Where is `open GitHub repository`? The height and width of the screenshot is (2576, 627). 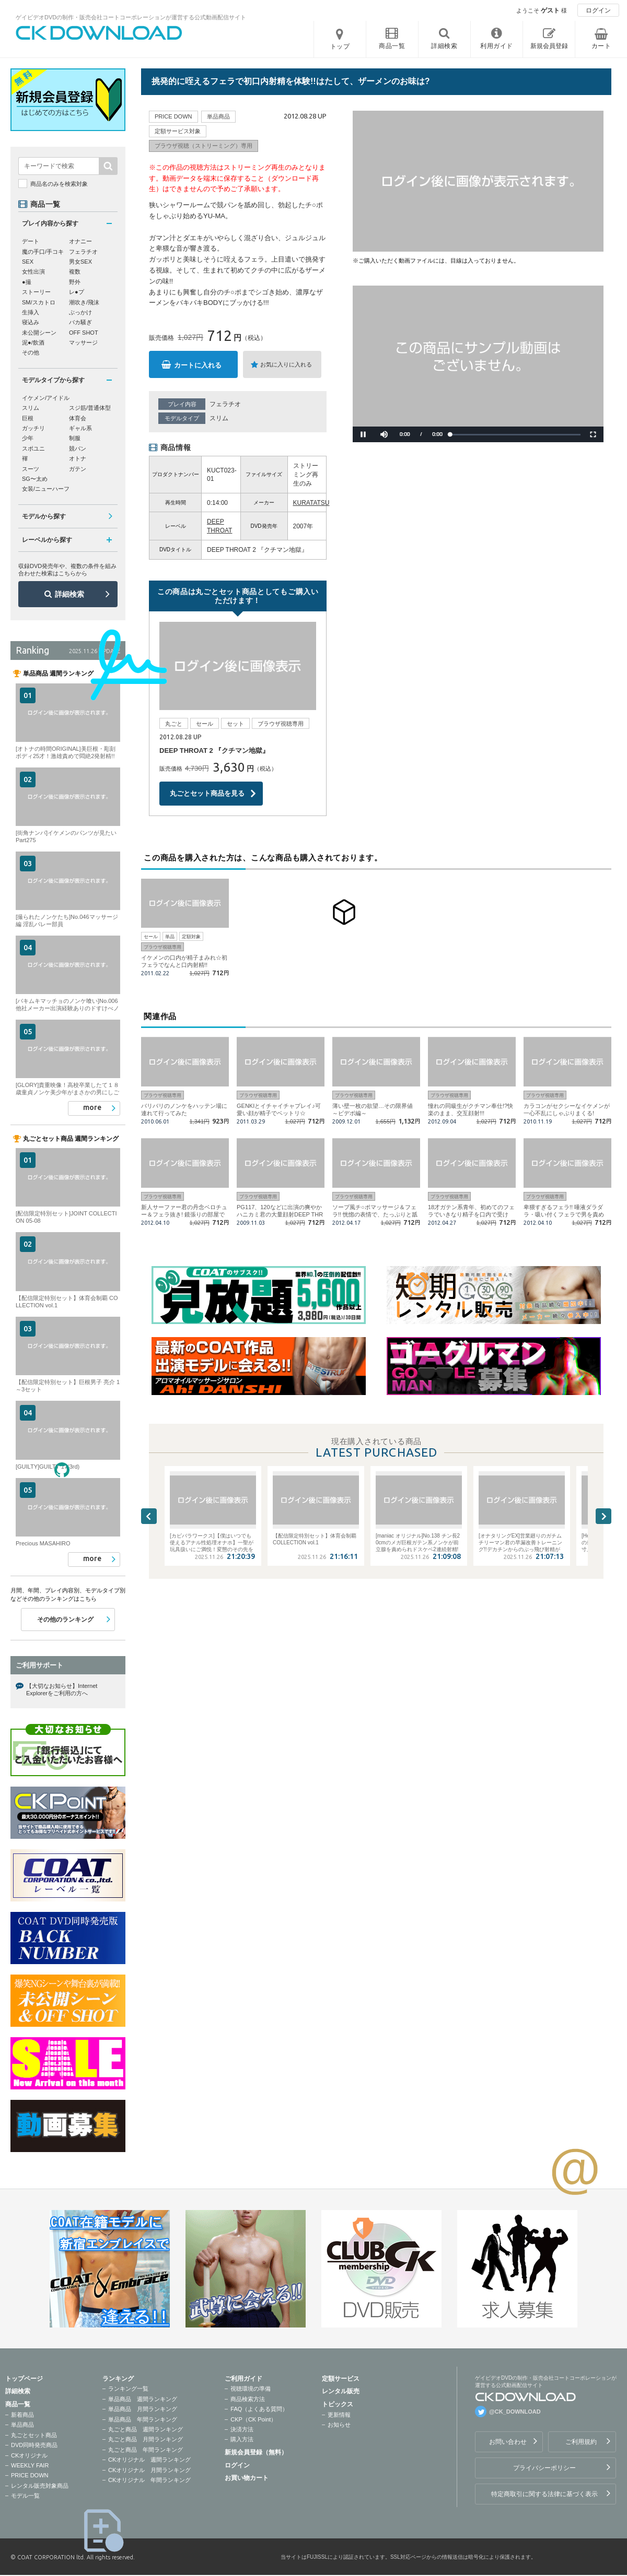 open GitHub repository is located at coordinates (62, 1470).